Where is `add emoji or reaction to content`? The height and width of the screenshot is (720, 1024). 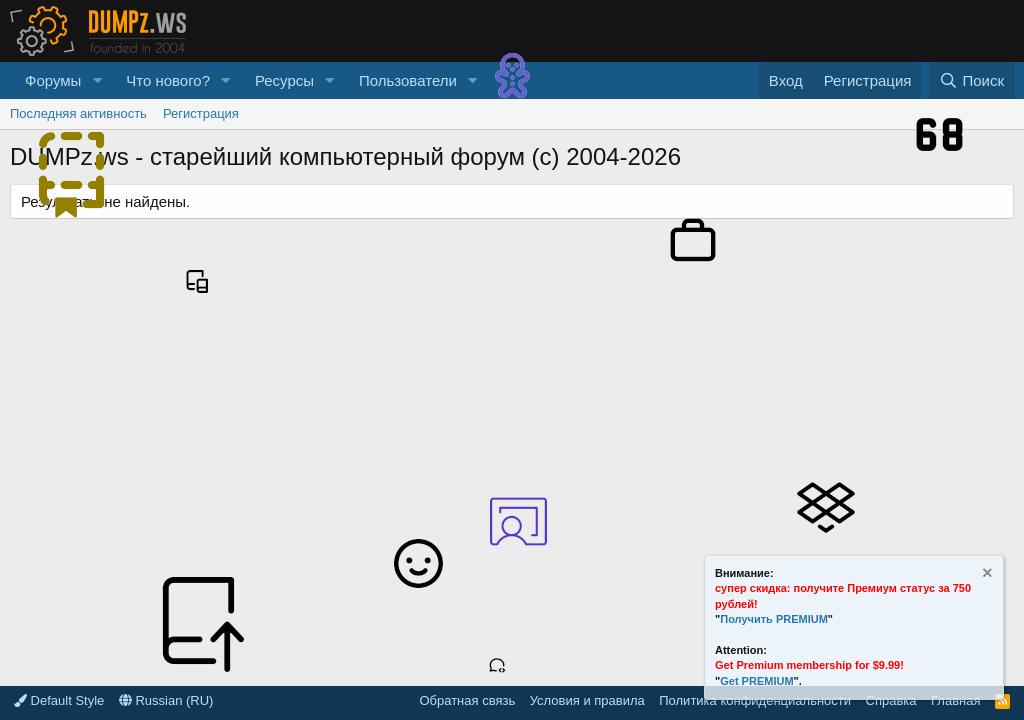 add emoji or reaction to content is located at coordinates (418, 563).